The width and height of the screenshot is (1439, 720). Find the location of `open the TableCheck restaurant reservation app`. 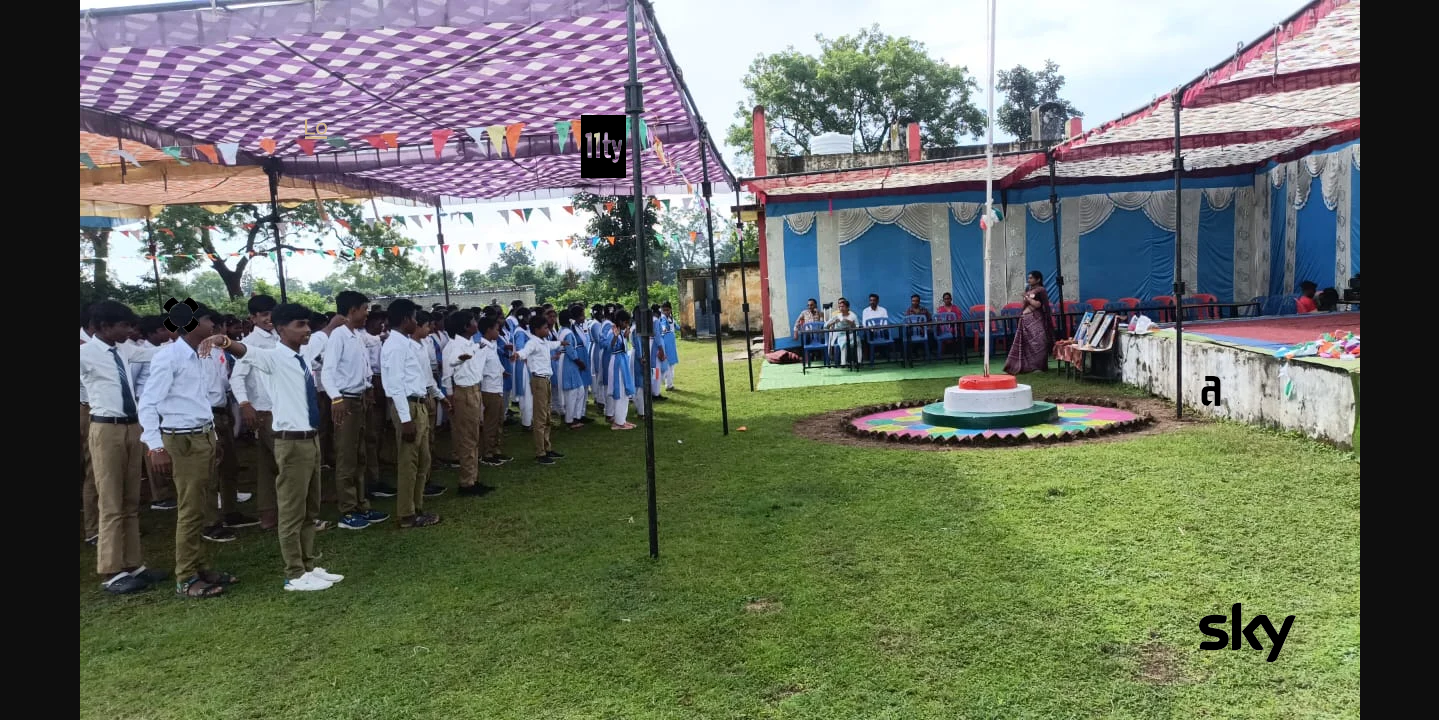

open the TableCheck restaurant reservation app is located at coordinates (181, 315).